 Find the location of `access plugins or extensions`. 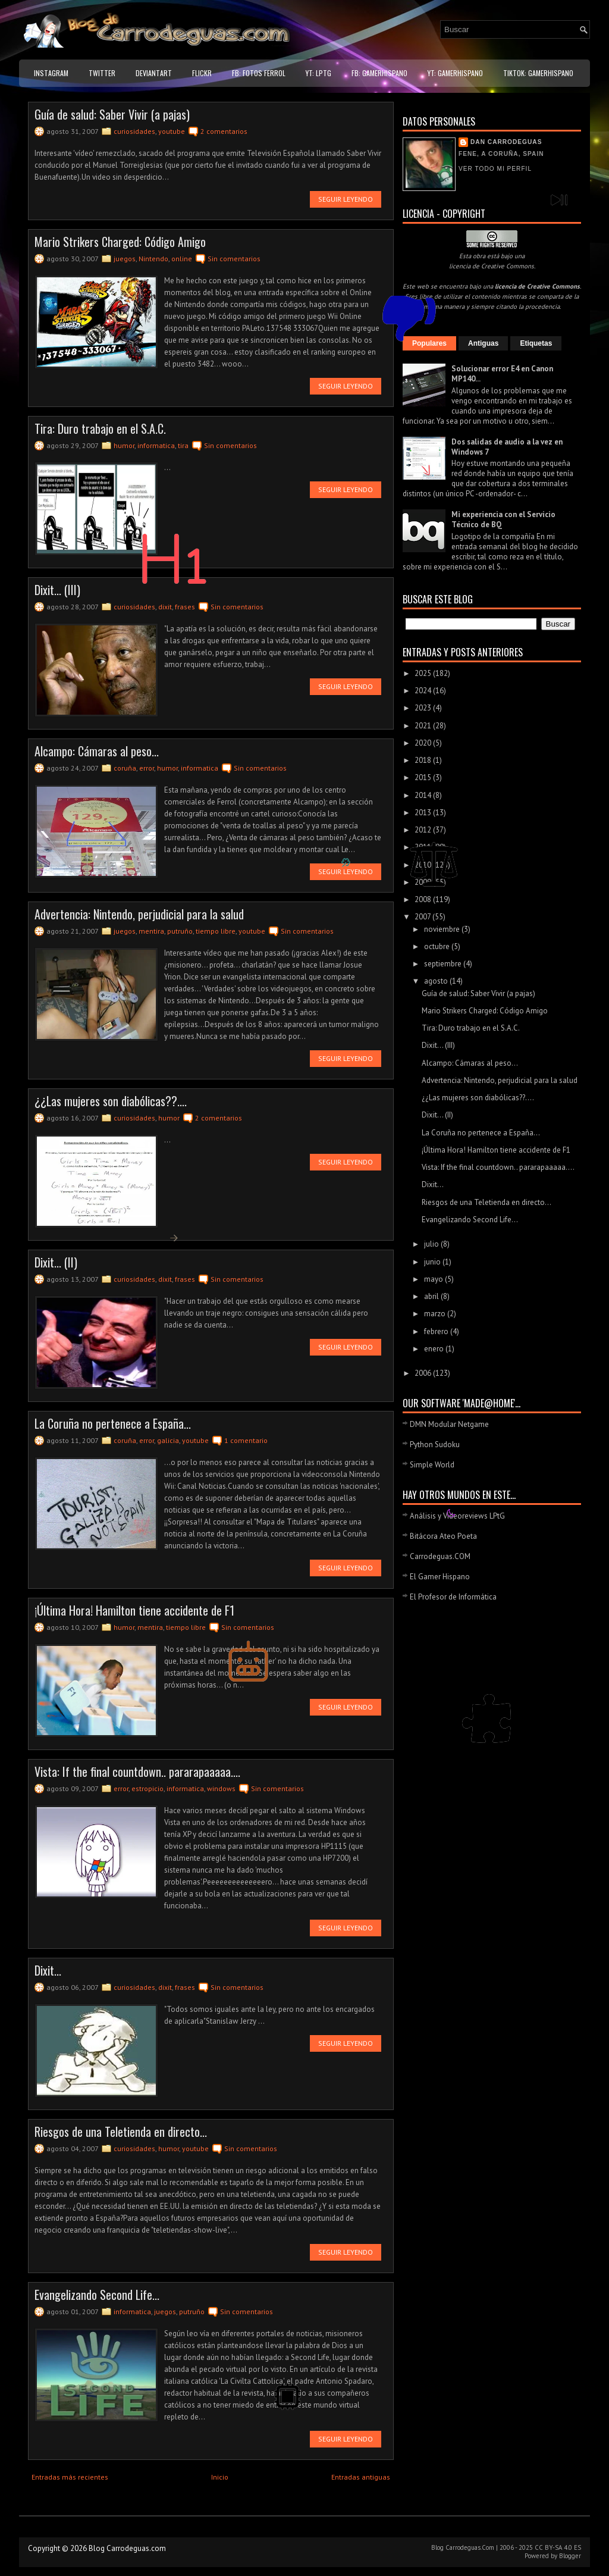

access plugins or extensions is located at coordinates (487, 1719).